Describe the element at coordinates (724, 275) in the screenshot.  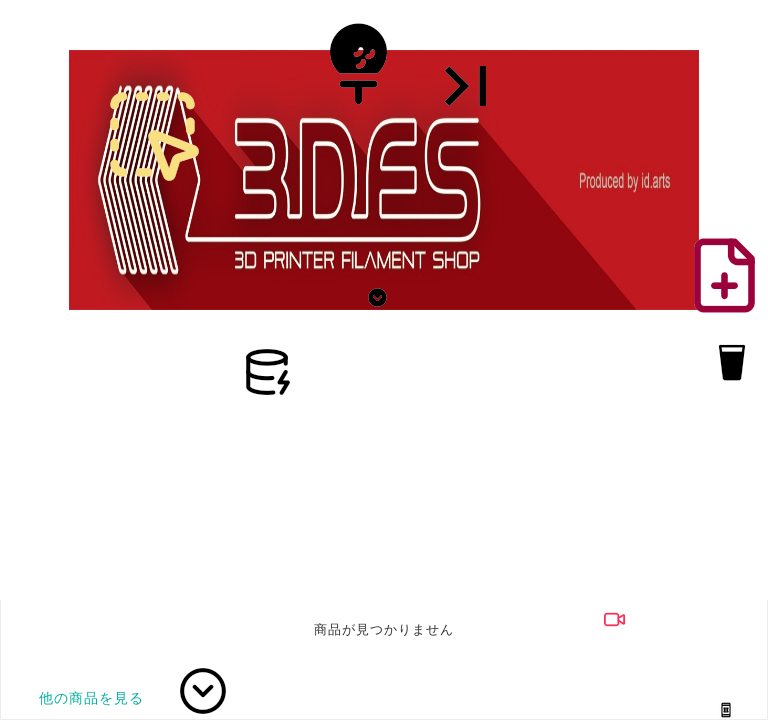
I see `create a new file` at that location.